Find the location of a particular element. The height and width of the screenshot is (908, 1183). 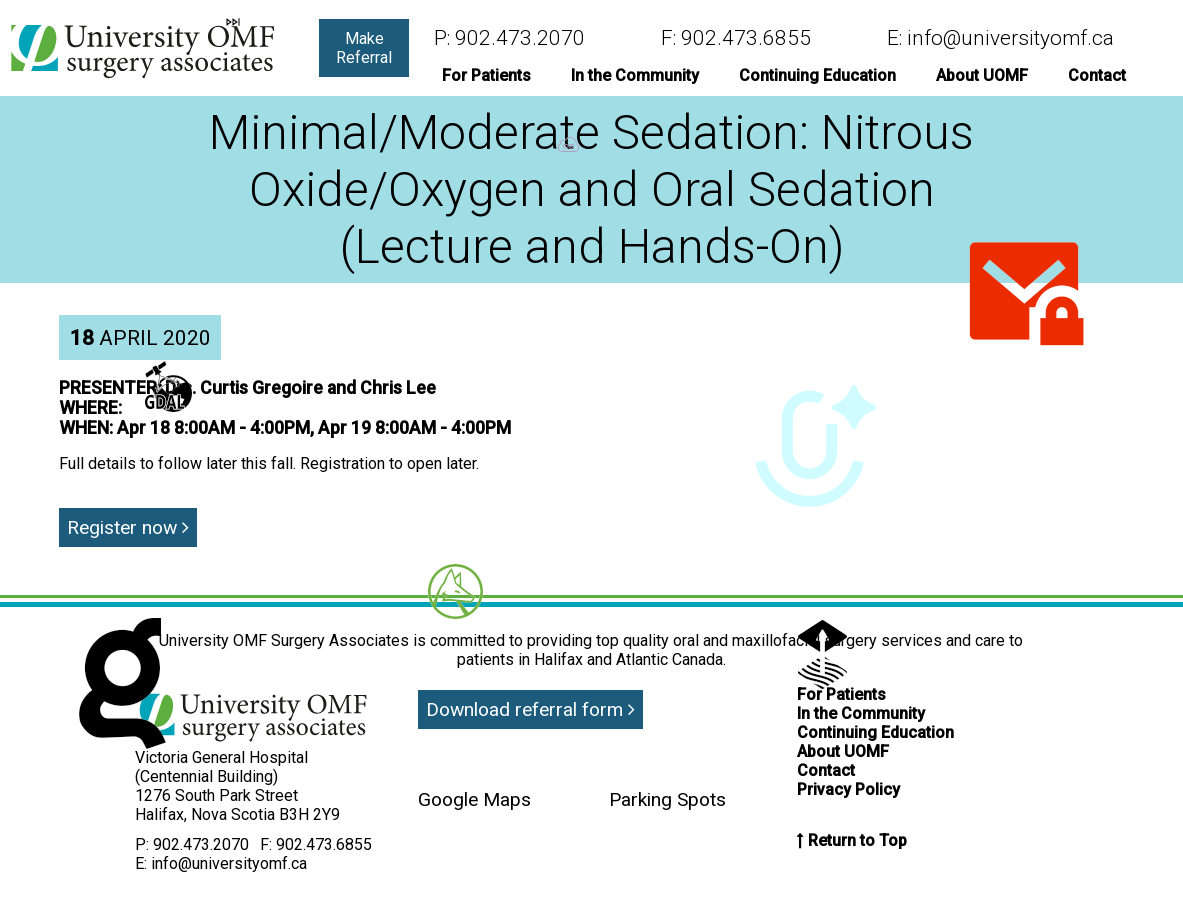

flux brand logo is located at coordinates (822, 654).